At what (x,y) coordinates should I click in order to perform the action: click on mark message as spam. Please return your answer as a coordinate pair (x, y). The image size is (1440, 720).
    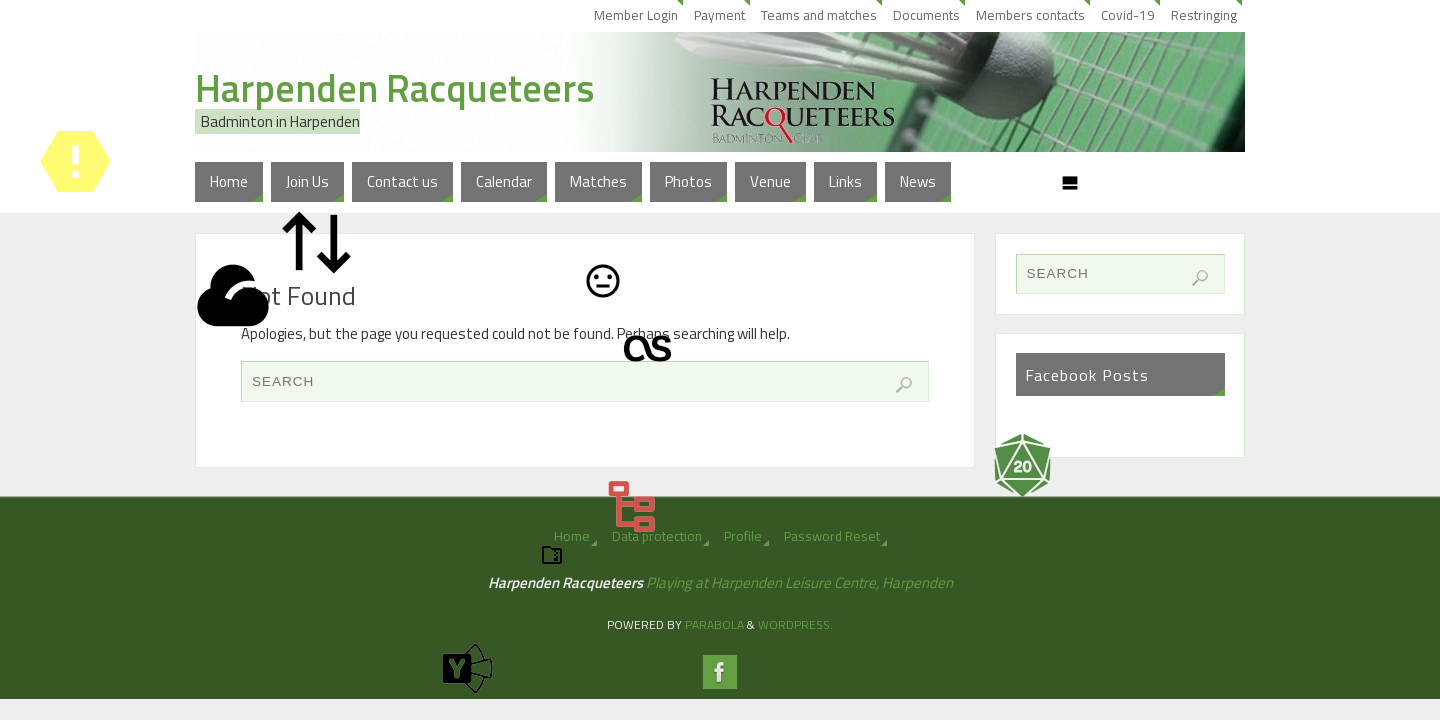
    Looking at the image, I should click on (75, 161).